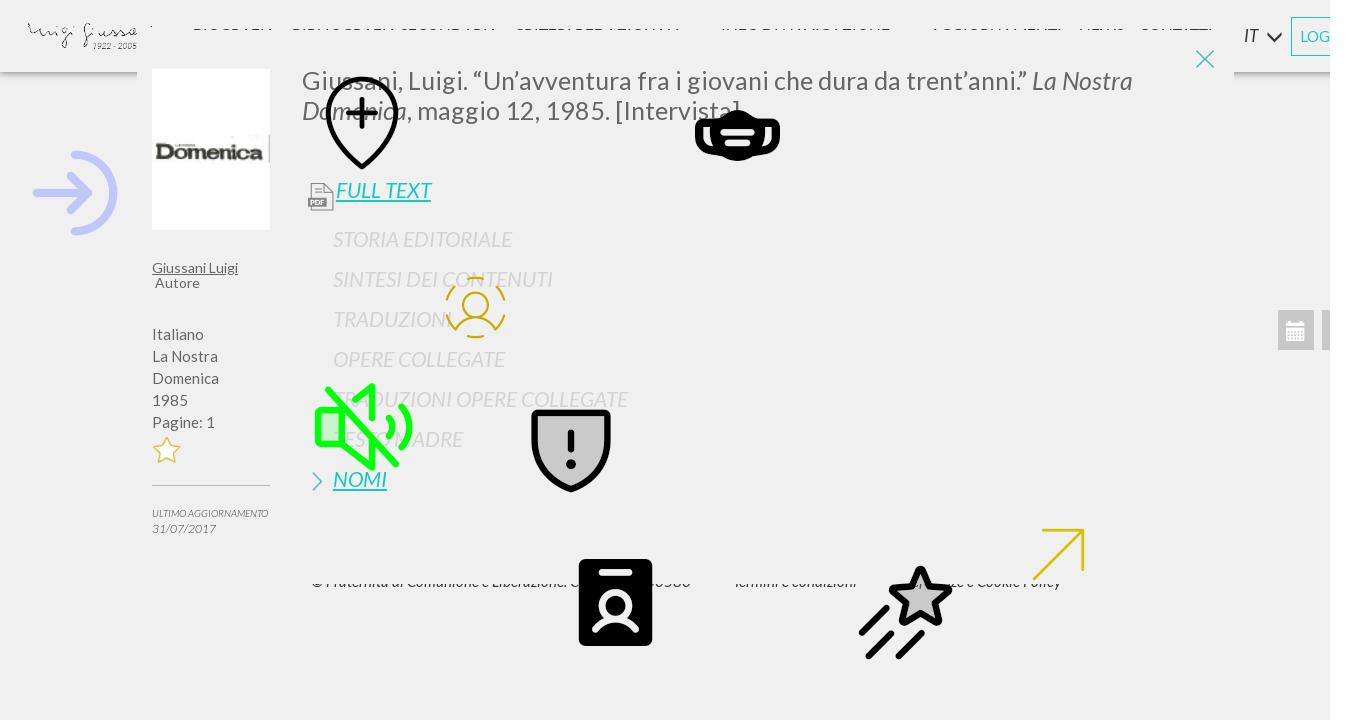 This screenshot has width=1371, height=720. I want to click on add a new location pin, so click(362, 123).